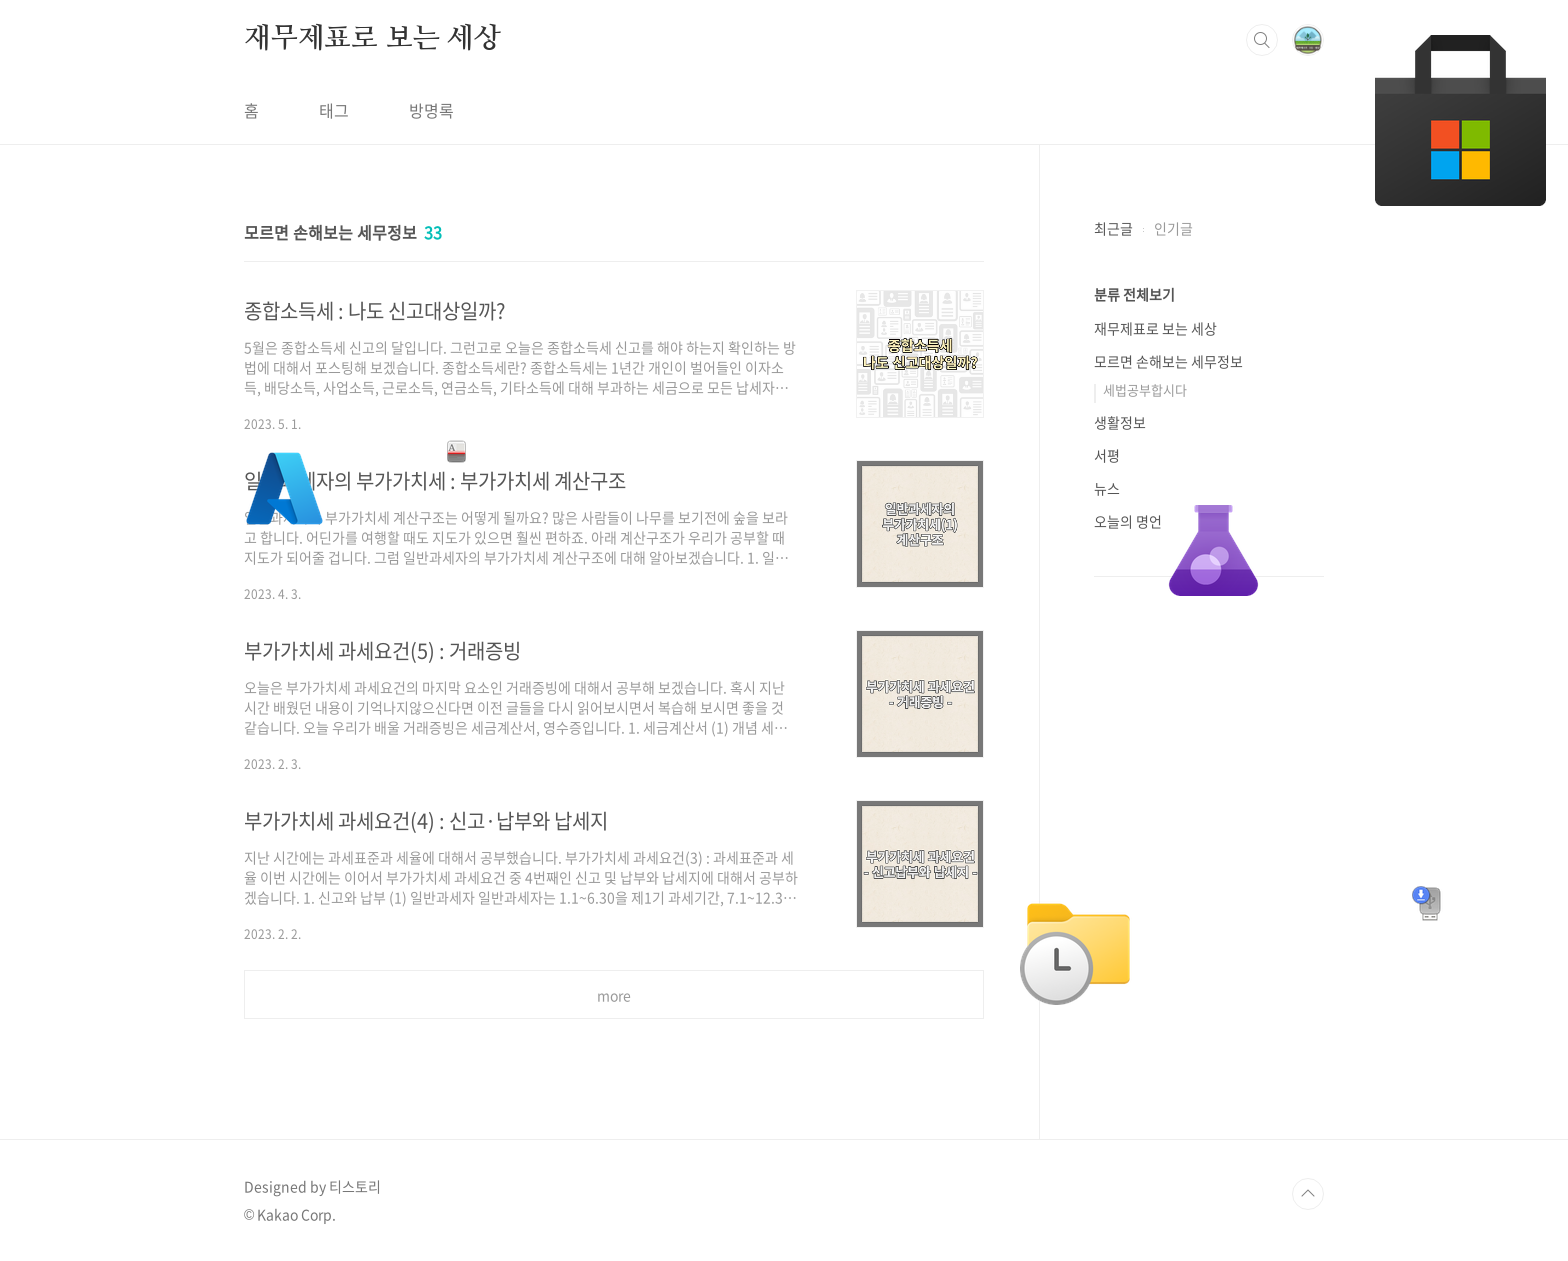 Image resolution: width=1568 pixels, height=1261 pixels. I want to click on open test plans application, so click(1213, 550).